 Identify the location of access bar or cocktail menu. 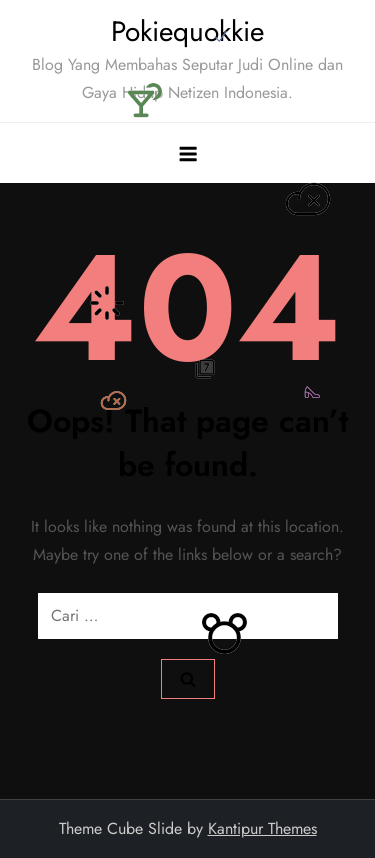
(143, 102).